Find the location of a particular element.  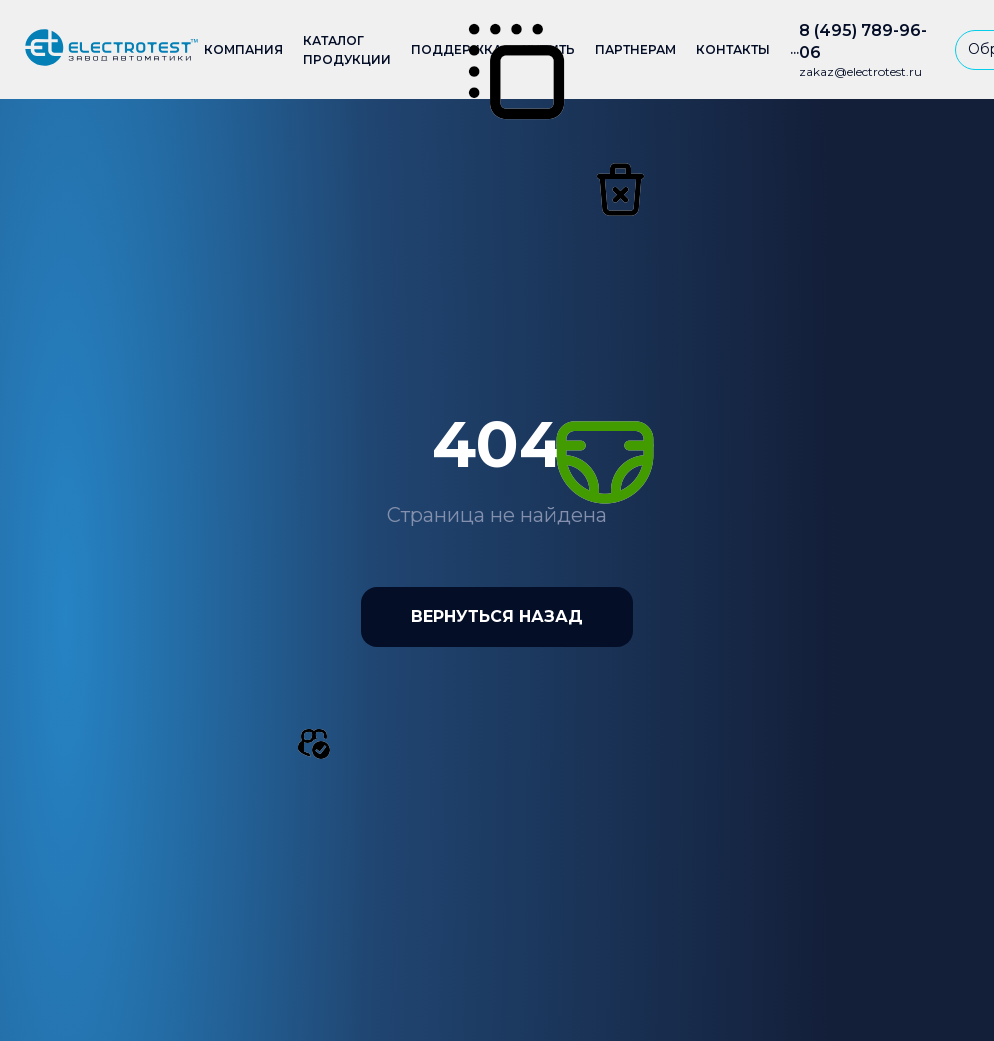

drag and drop to reorder items is located at coordinates (516, 71).